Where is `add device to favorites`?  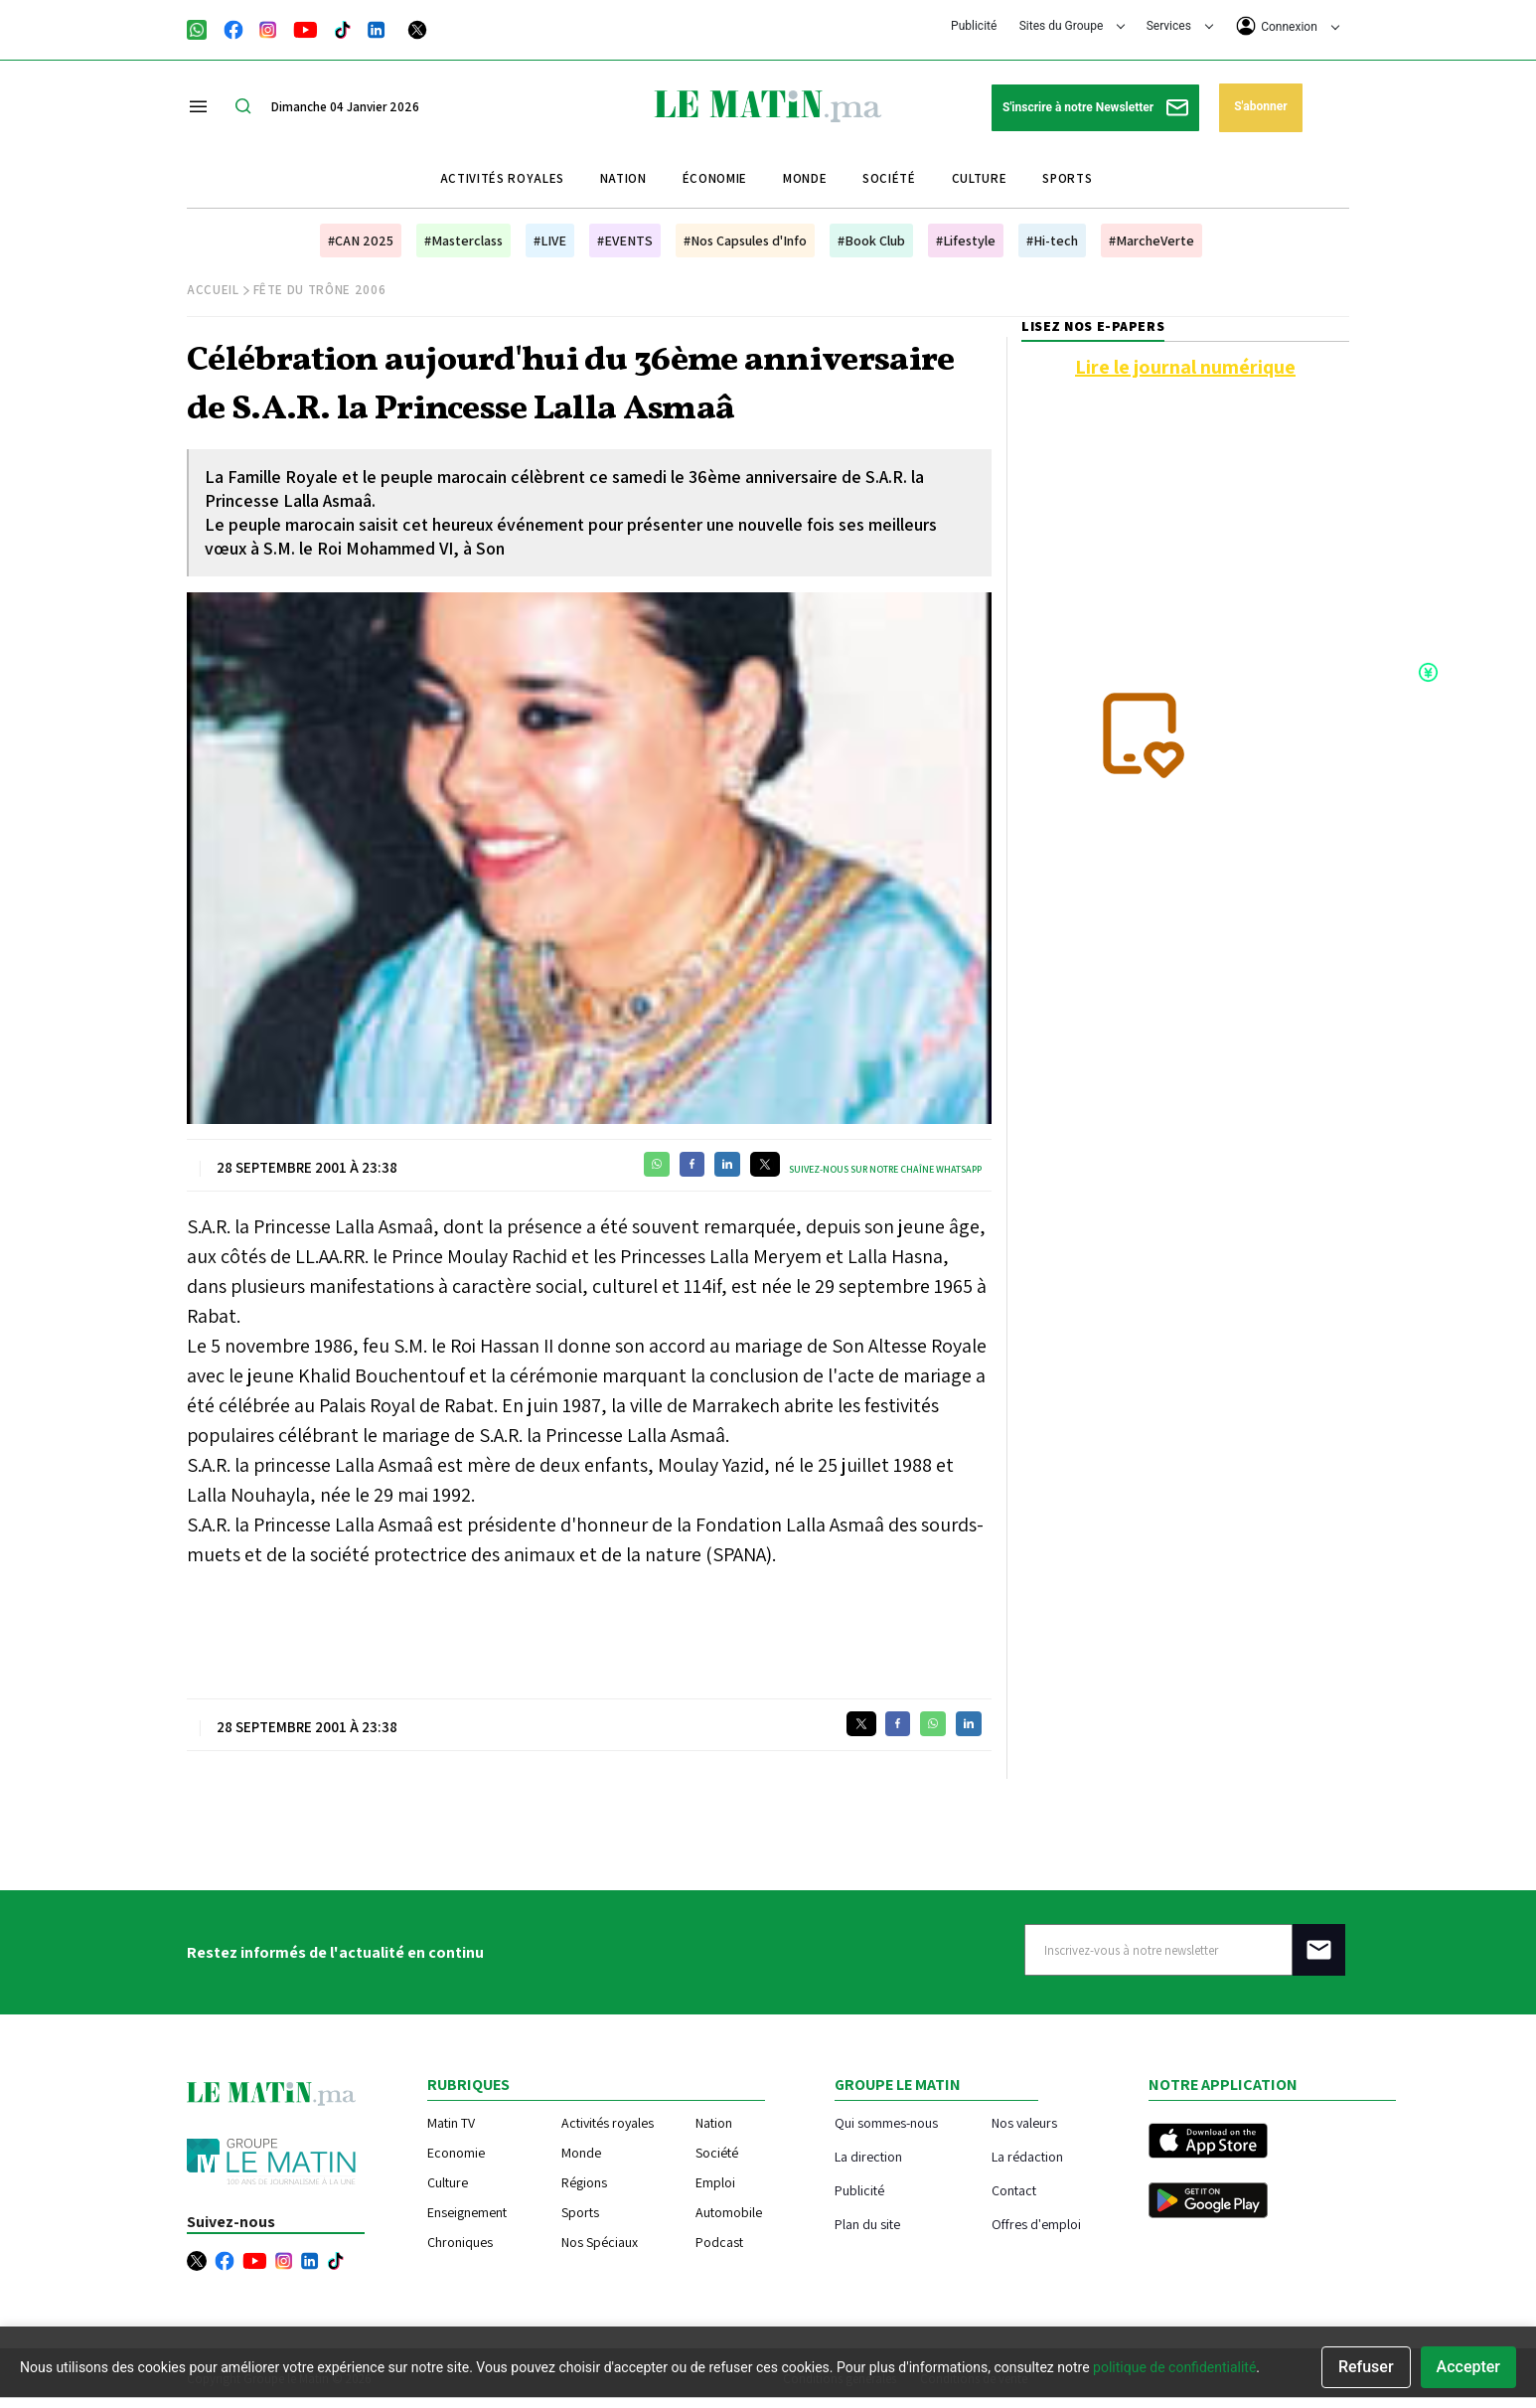
add device to favorites is located at coordinates (1140, 733).